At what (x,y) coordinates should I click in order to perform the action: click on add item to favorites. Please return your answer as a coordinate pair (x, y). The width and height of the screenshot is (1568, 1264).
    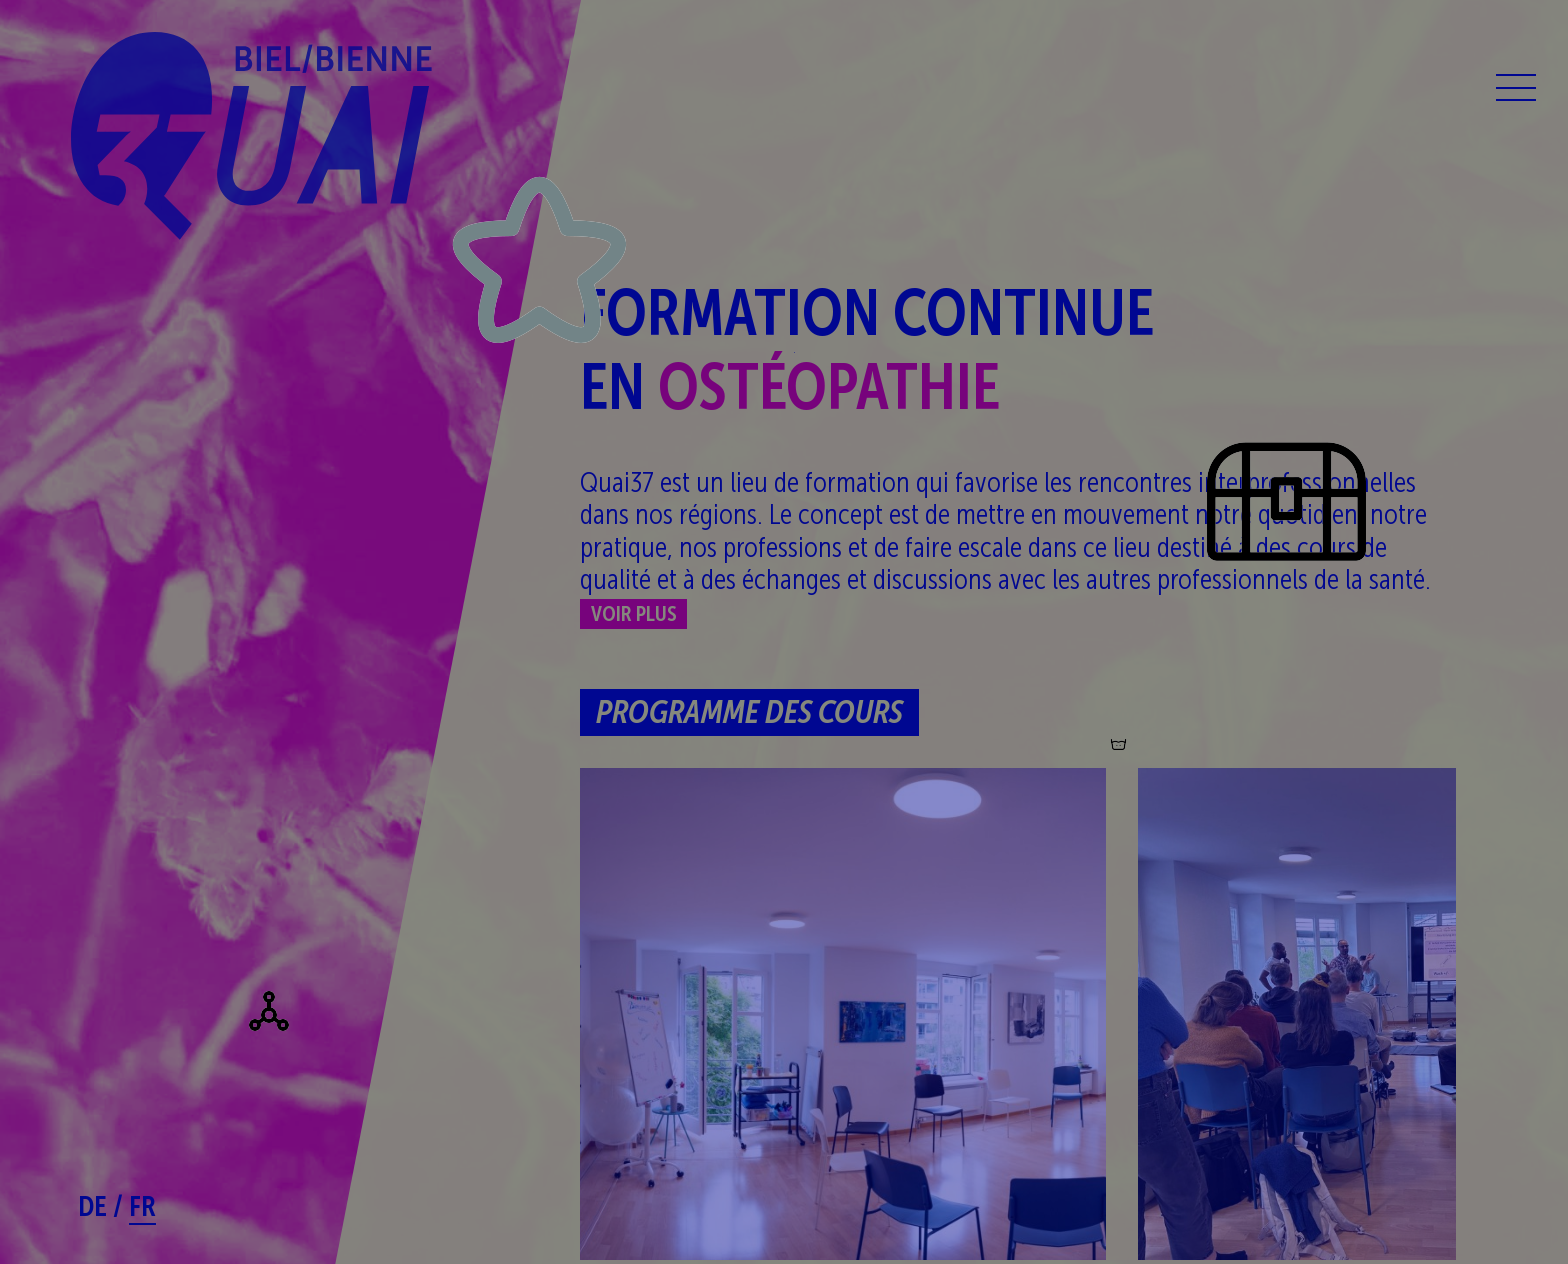
    Looking at the image, I should click on (539, 263).